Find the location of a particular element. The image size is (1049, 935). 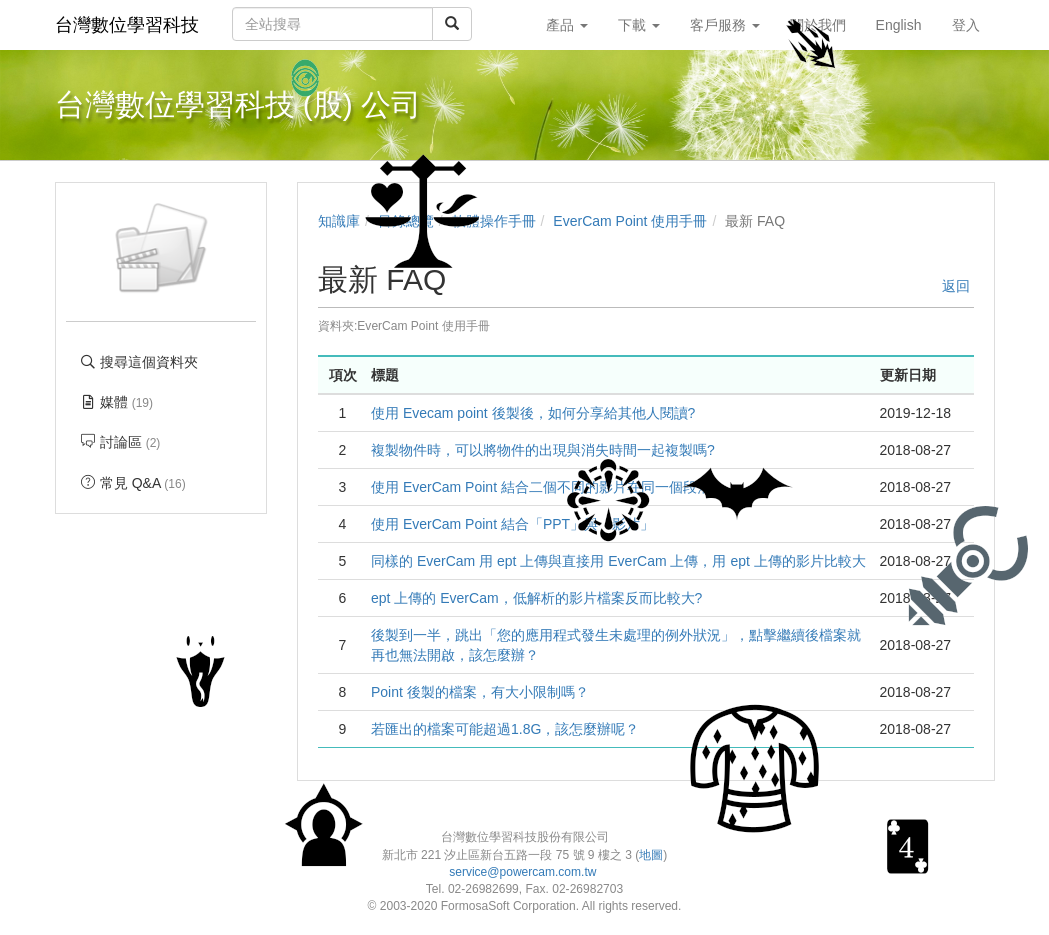

represents a lamprey or parasitic creature in a game is located at coordinates (608, 500).